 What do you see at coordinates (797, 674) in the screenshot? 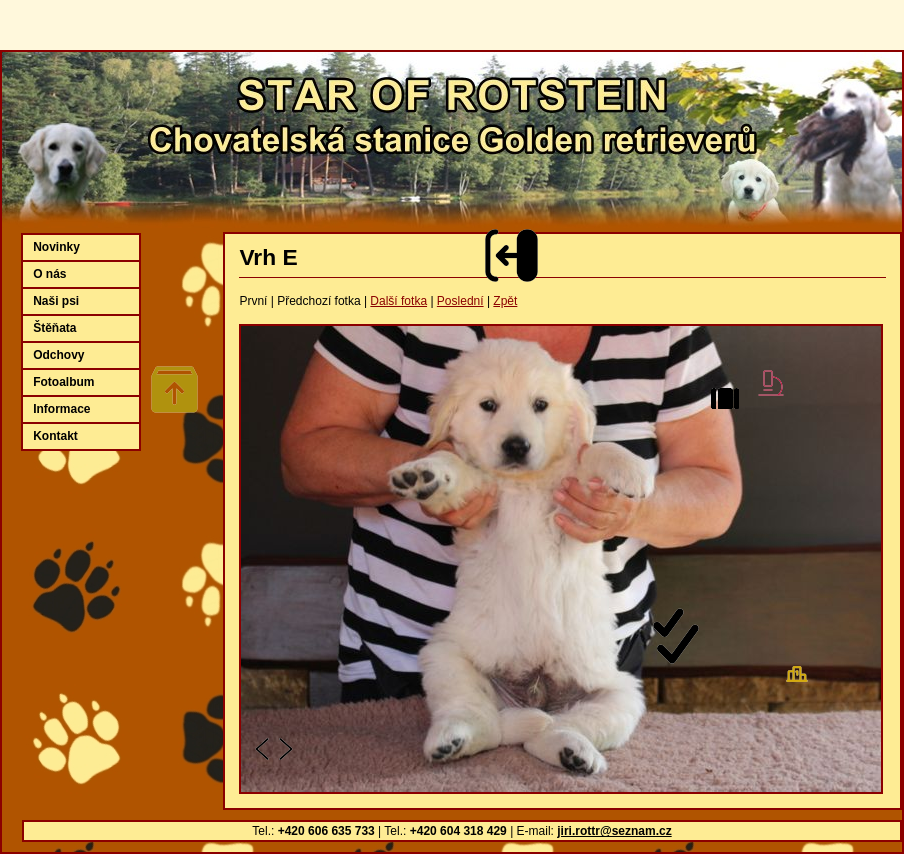
I see `view leaderboard rankings` at bounding box center [797, 674].